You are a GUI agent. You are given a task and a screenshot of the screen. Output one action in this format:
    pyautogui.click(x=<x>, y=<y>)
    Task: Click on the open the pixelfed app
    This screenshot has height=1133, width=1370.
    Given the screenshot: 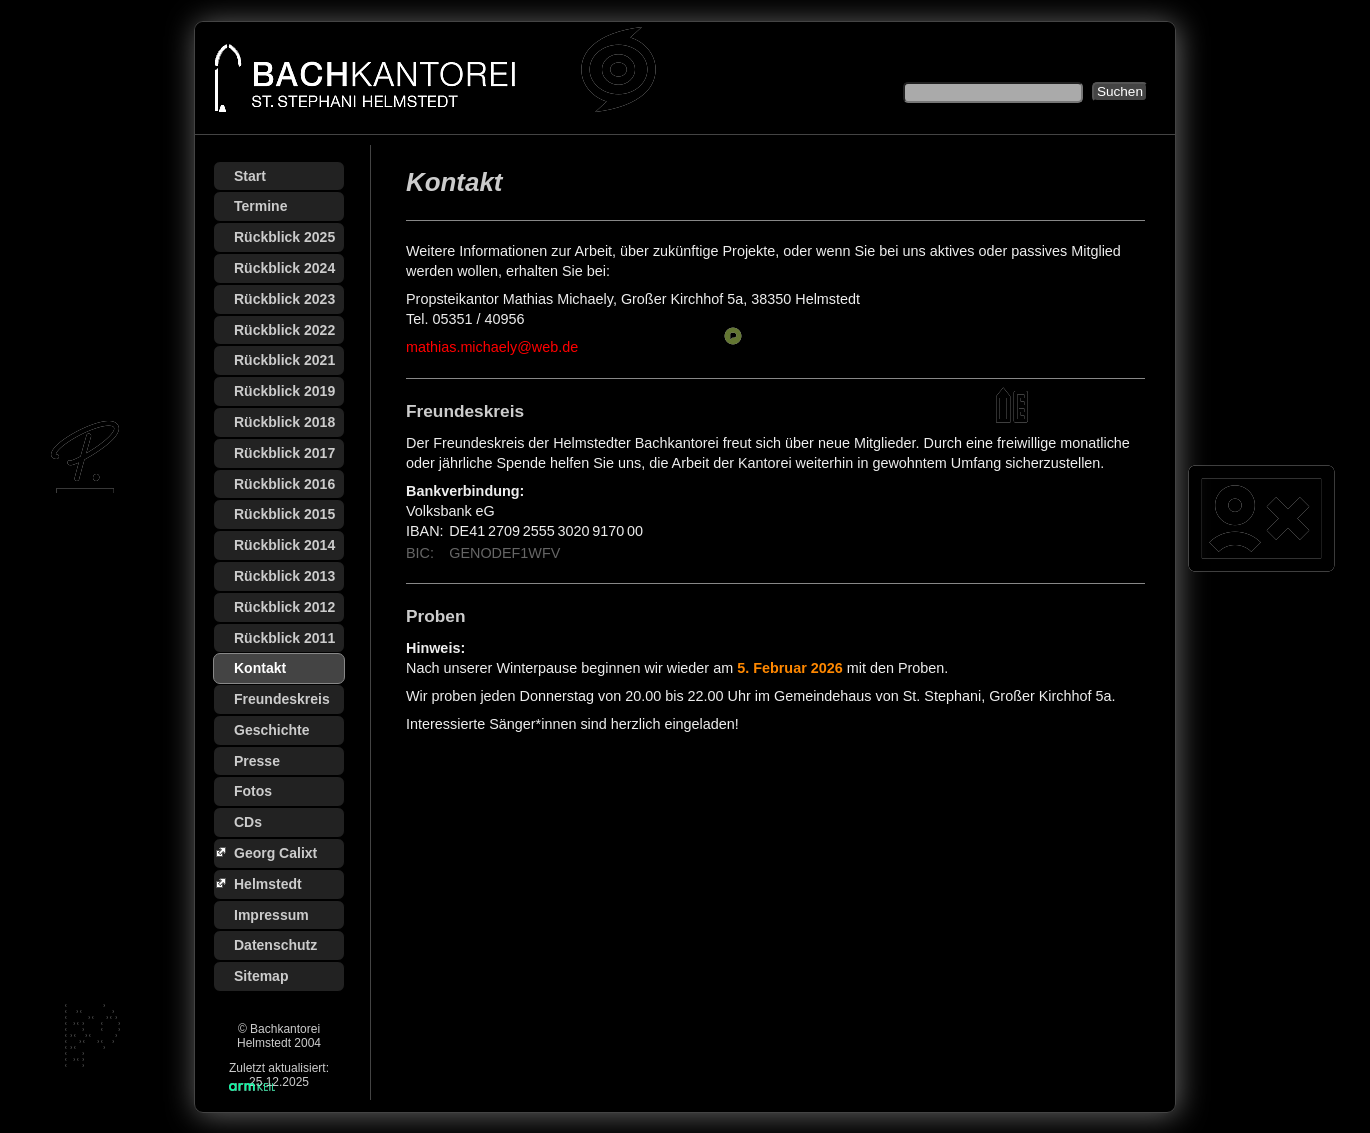 What is the action you would take?
    pyautogui.click(x=733, y=336)
    